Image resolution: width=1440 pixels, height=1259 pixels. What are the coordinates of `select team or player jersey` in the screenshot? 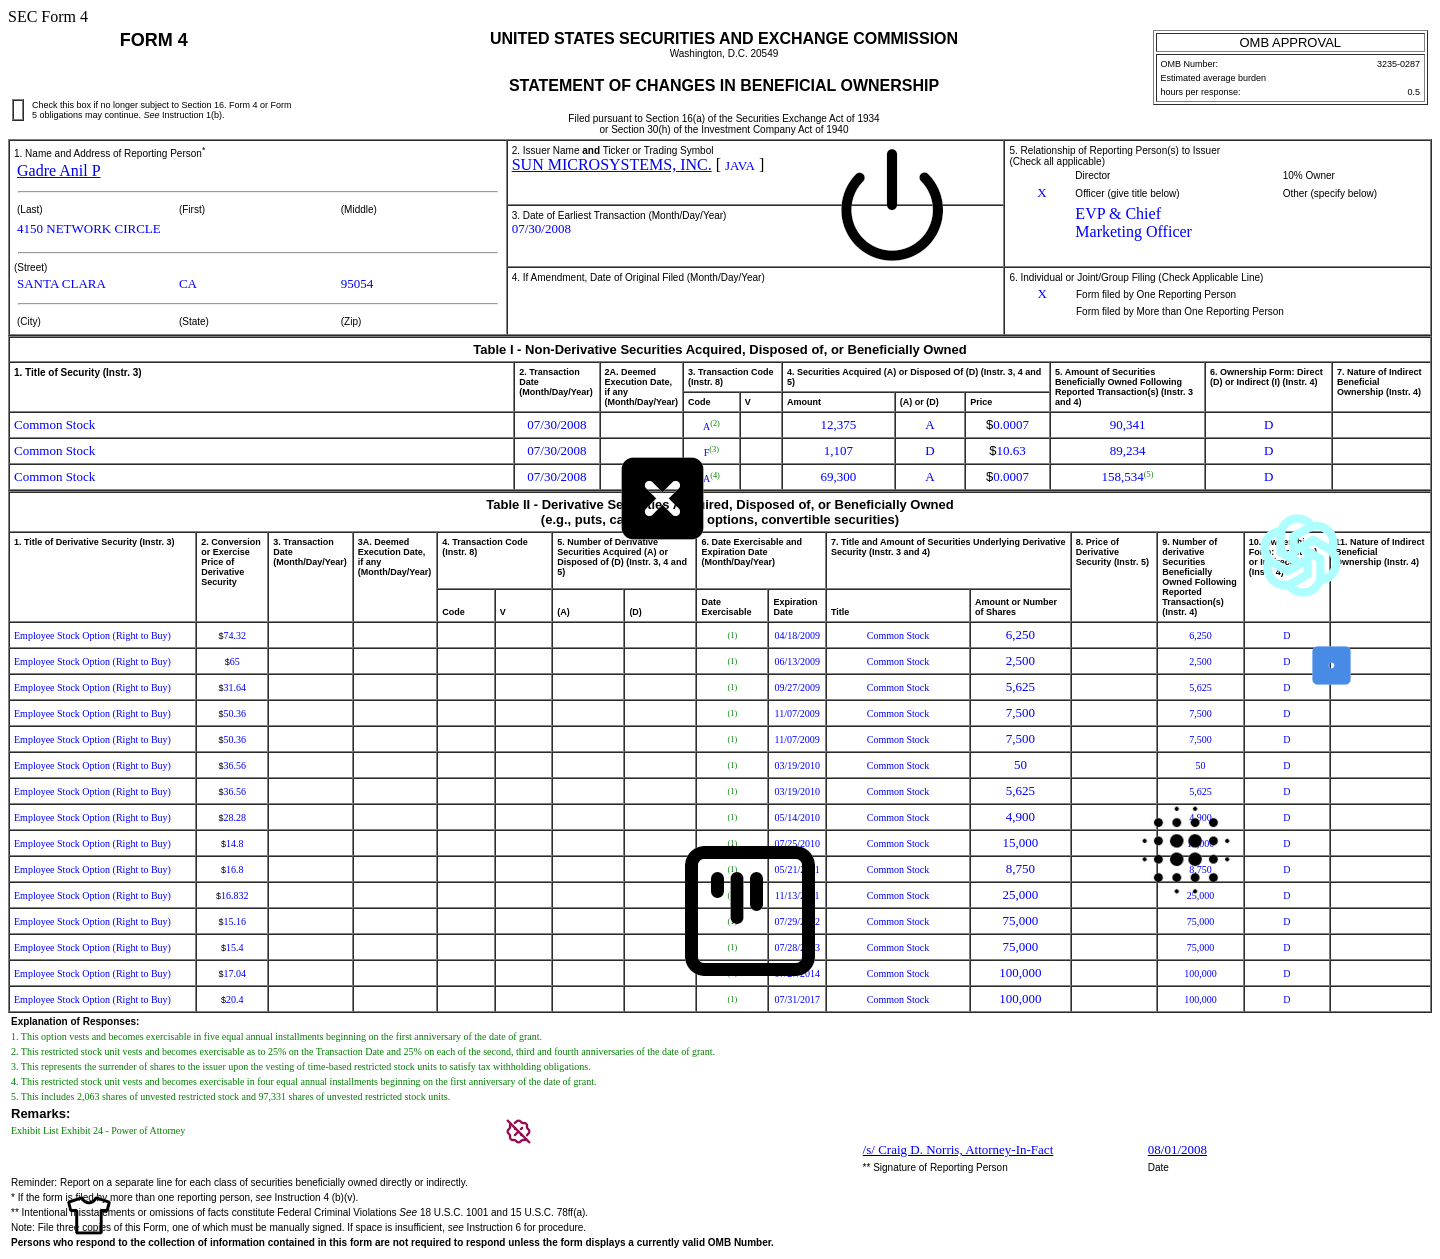 It's located at (89, 1215).